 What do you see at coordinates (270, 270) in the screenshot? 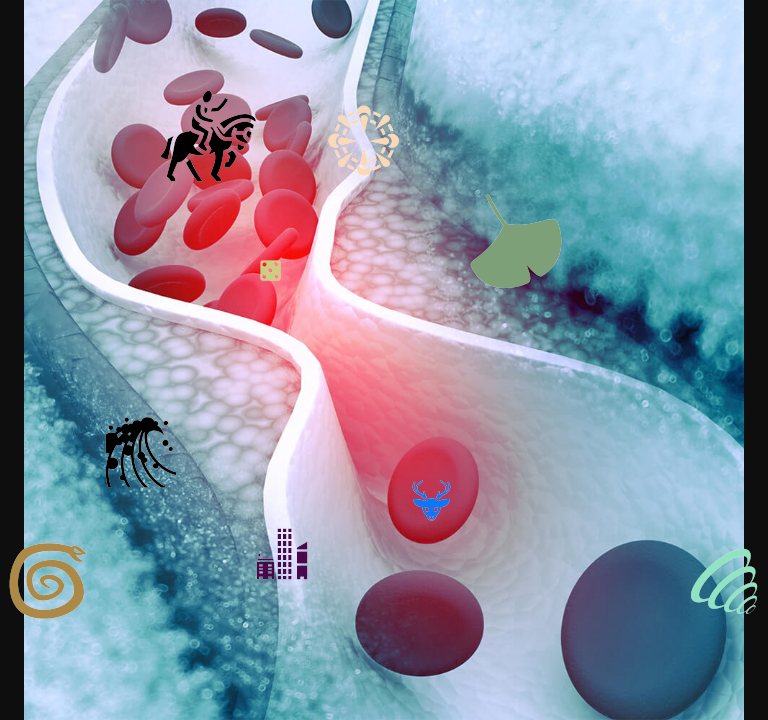
I see `roll the dice or generate a random number` at bounding box center [270, 270].